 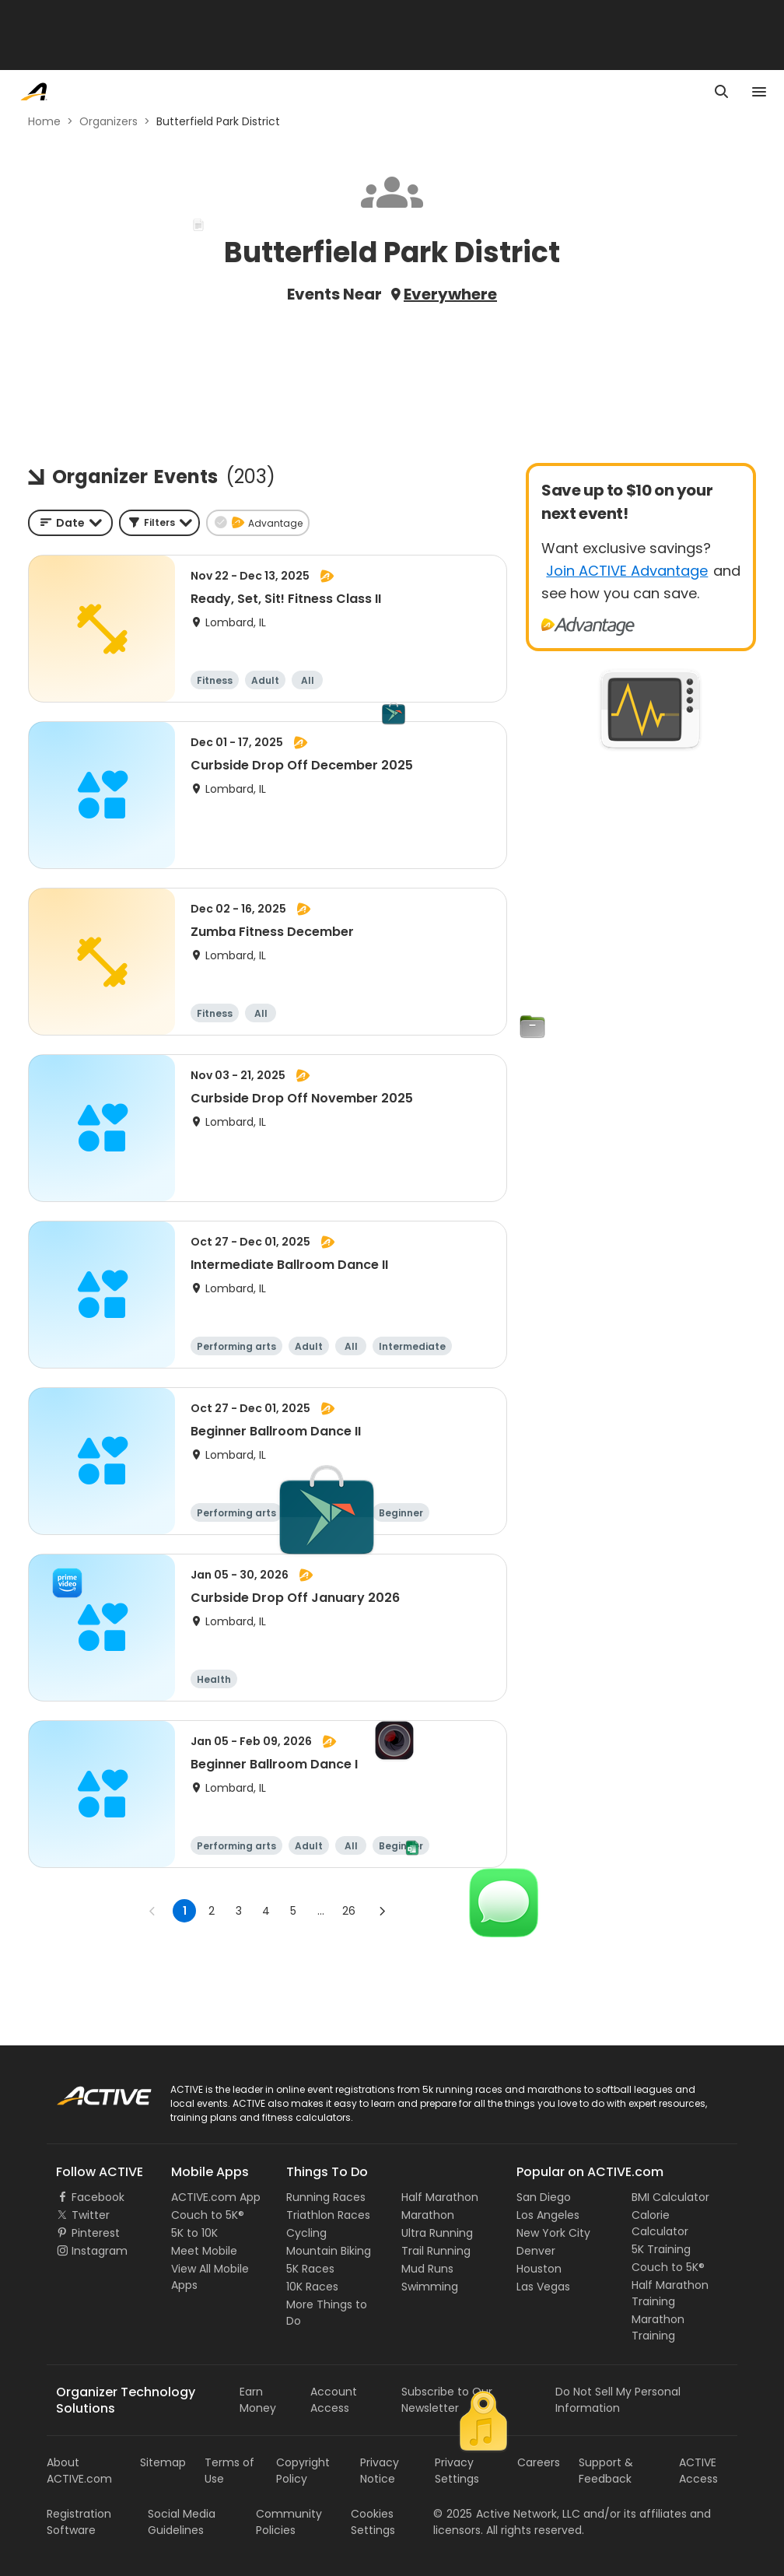 I want to click on open camera controls app, so click(x=394, y=1740).